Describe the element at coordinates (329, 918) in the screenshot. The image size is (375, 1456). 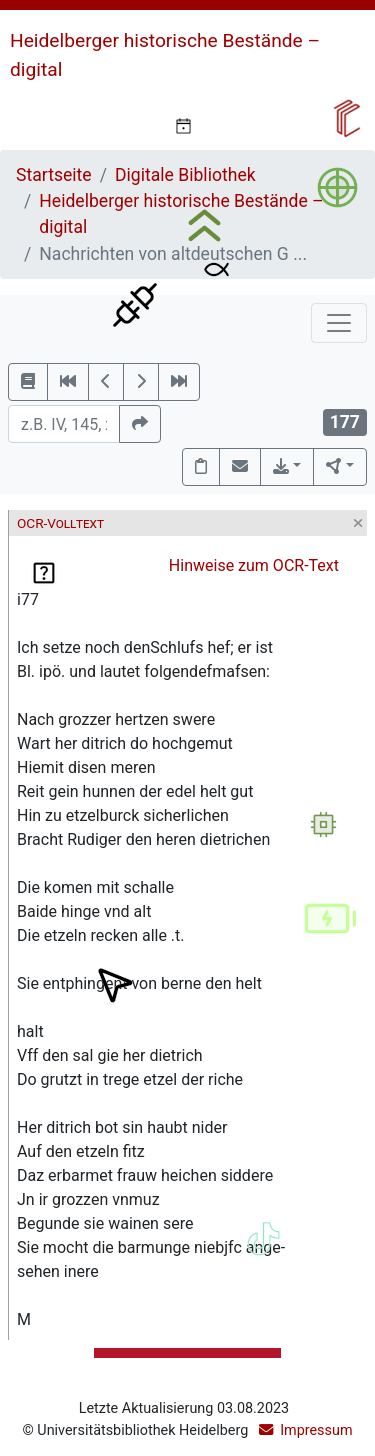
I see `indicates device is currently charging` at that location.